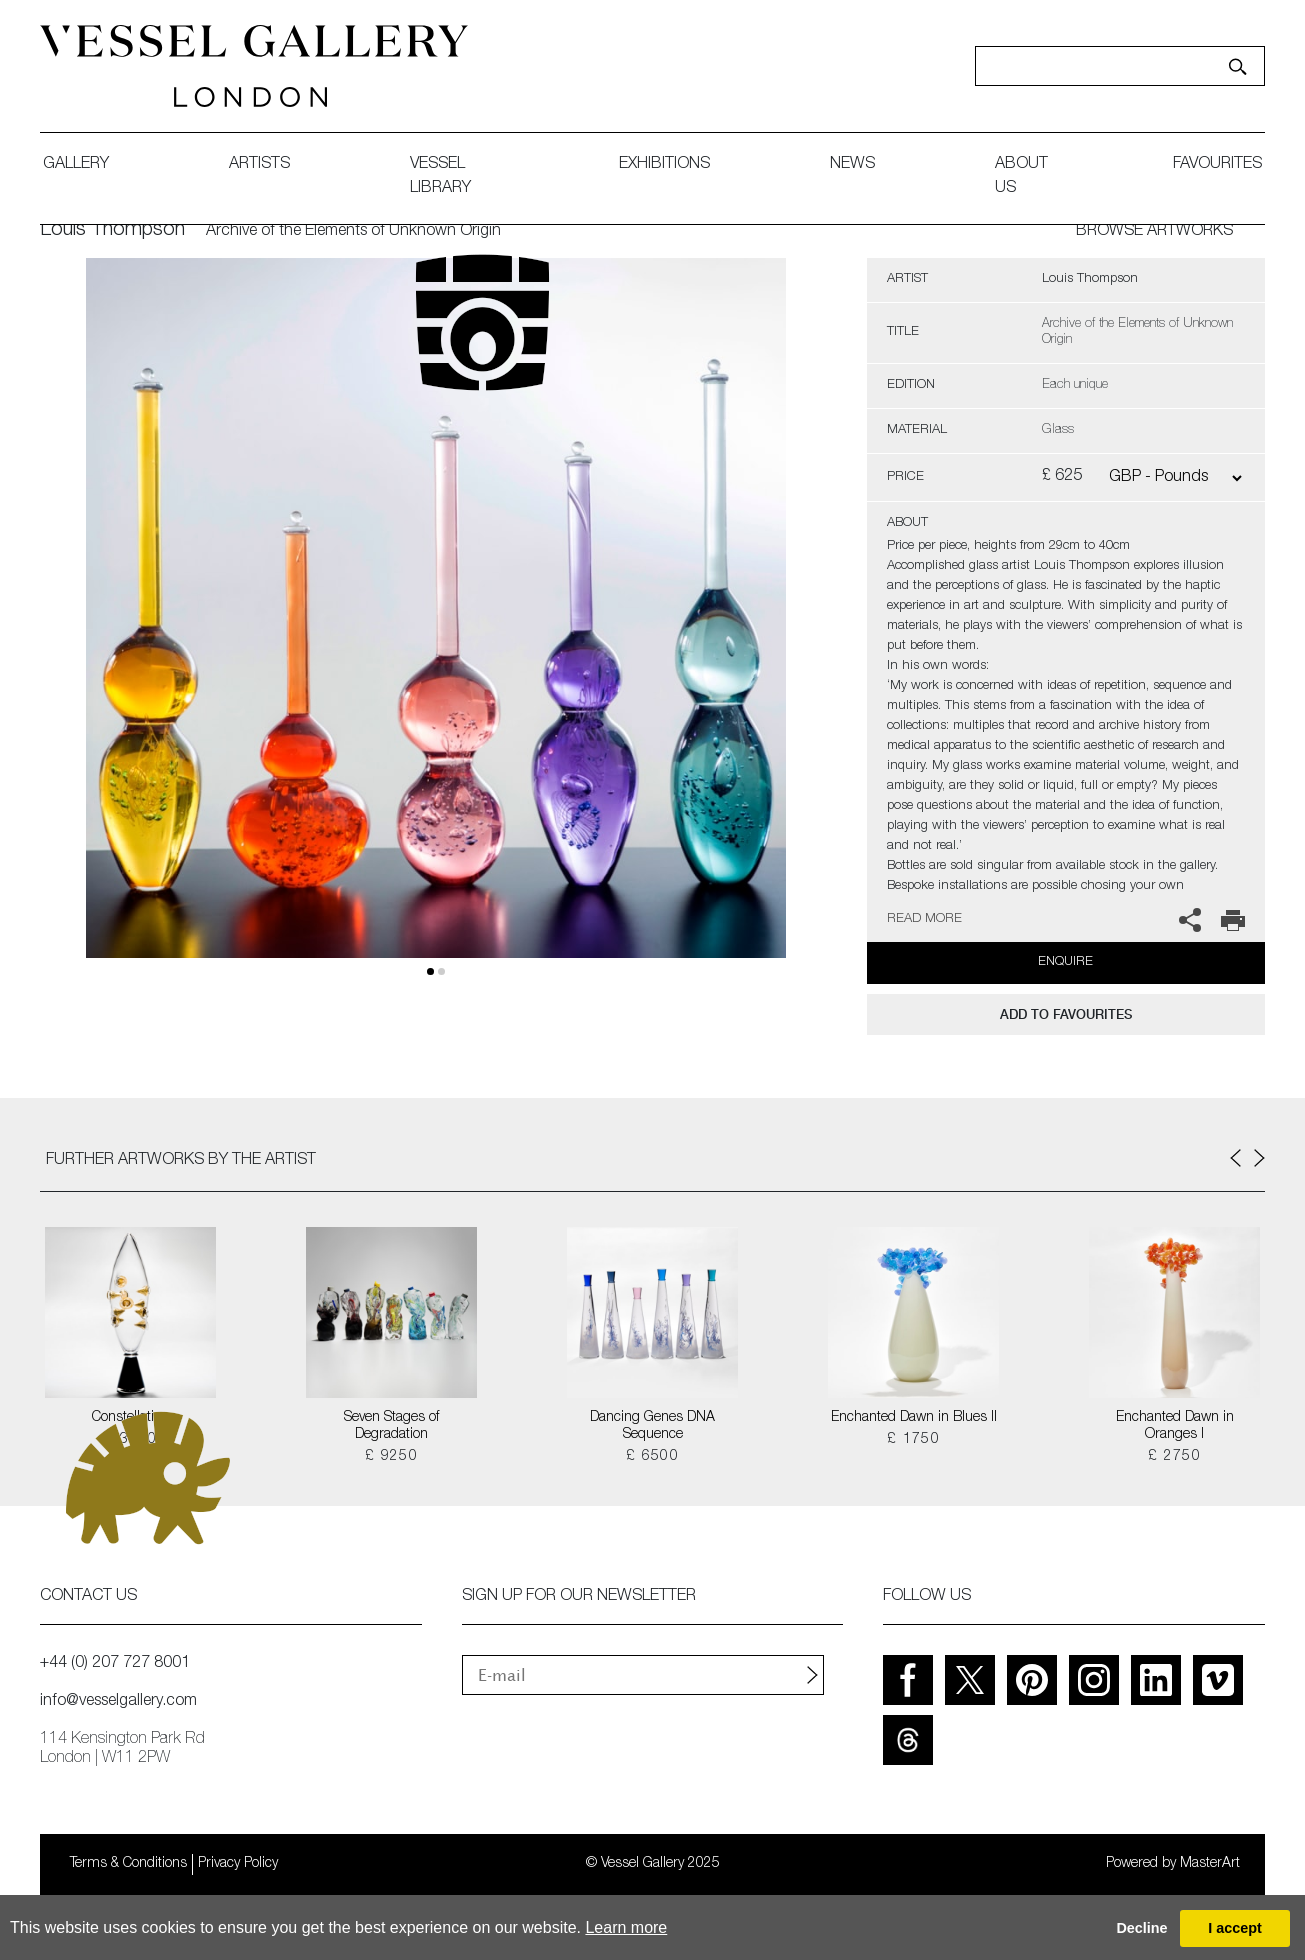  What do you see at coordinates (148, 1478) in the screenshot?
I see `select boar faction or clan emblem` at bounding box center [148, 1478].